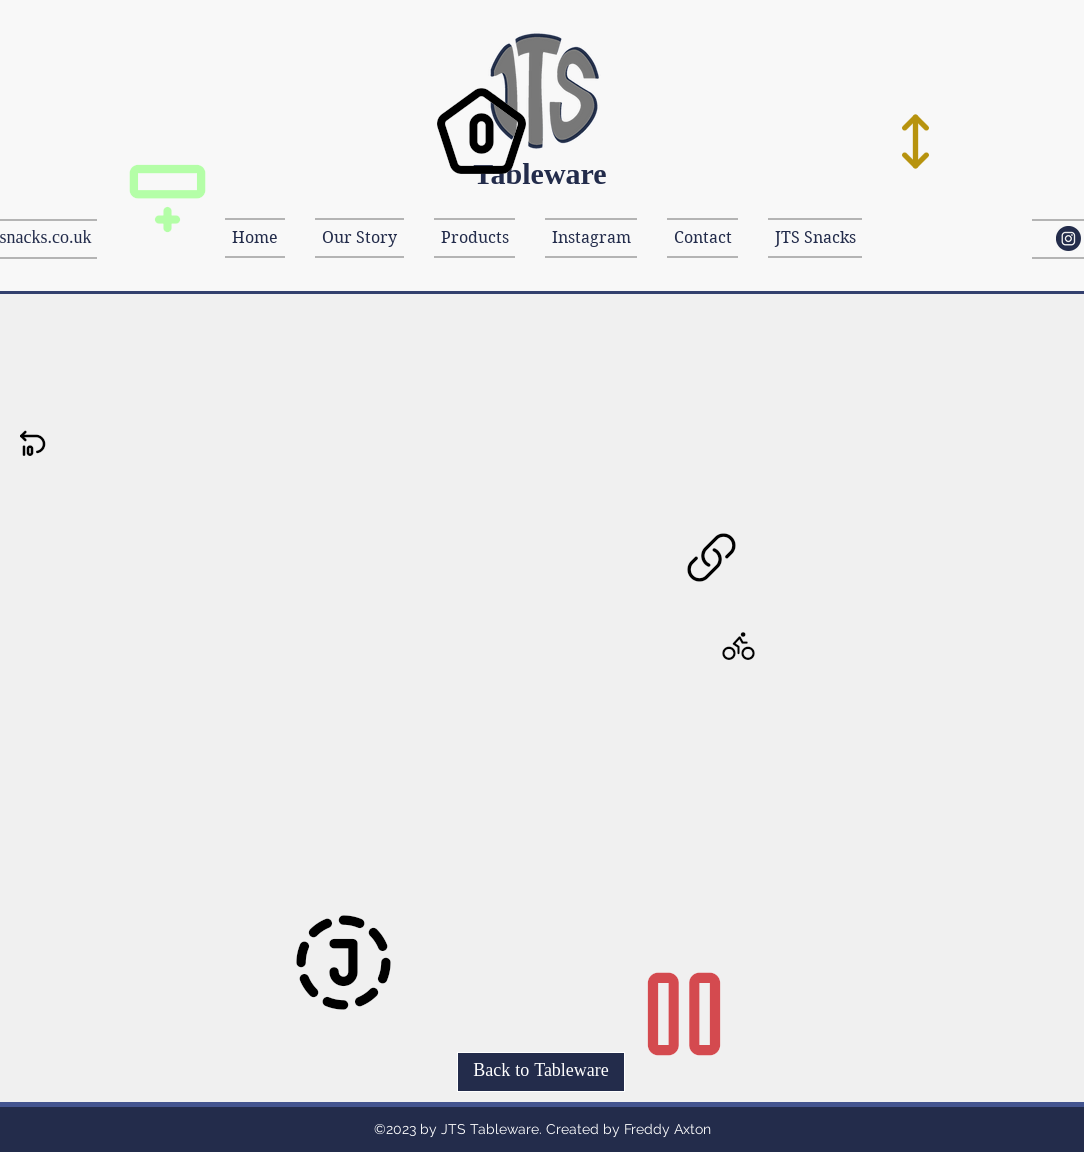  Describe the element at coordinates (684, 1014) in the screenshot. I see `pause media playback` at that location.